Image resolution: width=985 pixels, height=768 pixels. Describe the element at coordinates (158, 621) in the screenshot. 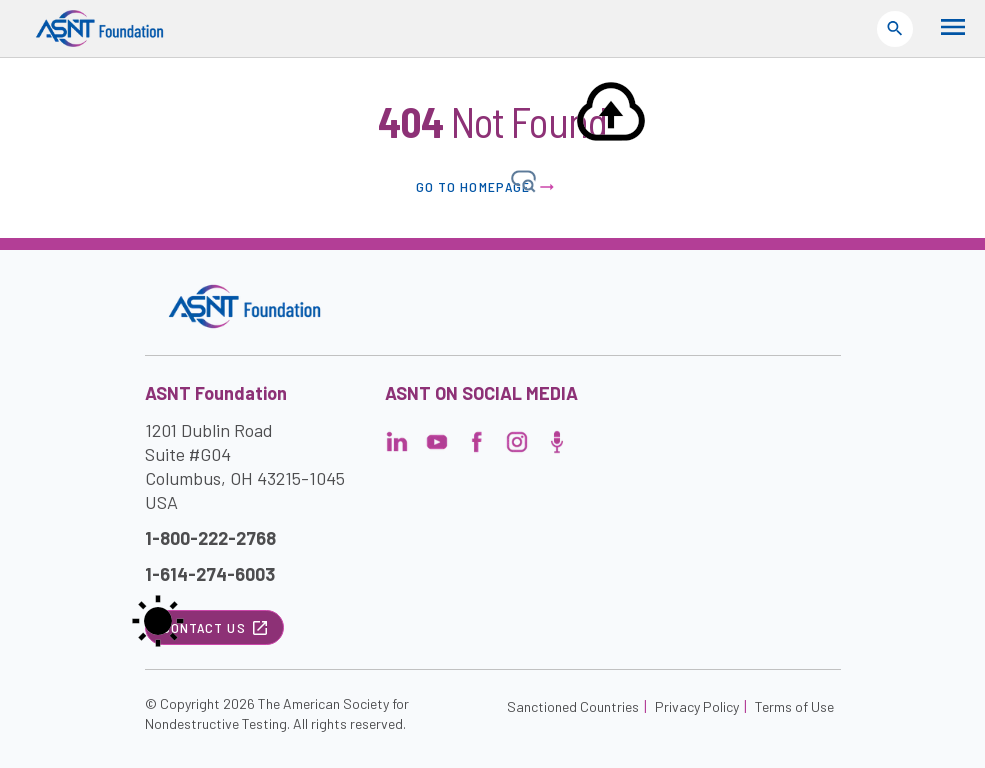

I see `switch to light mode` at that location.